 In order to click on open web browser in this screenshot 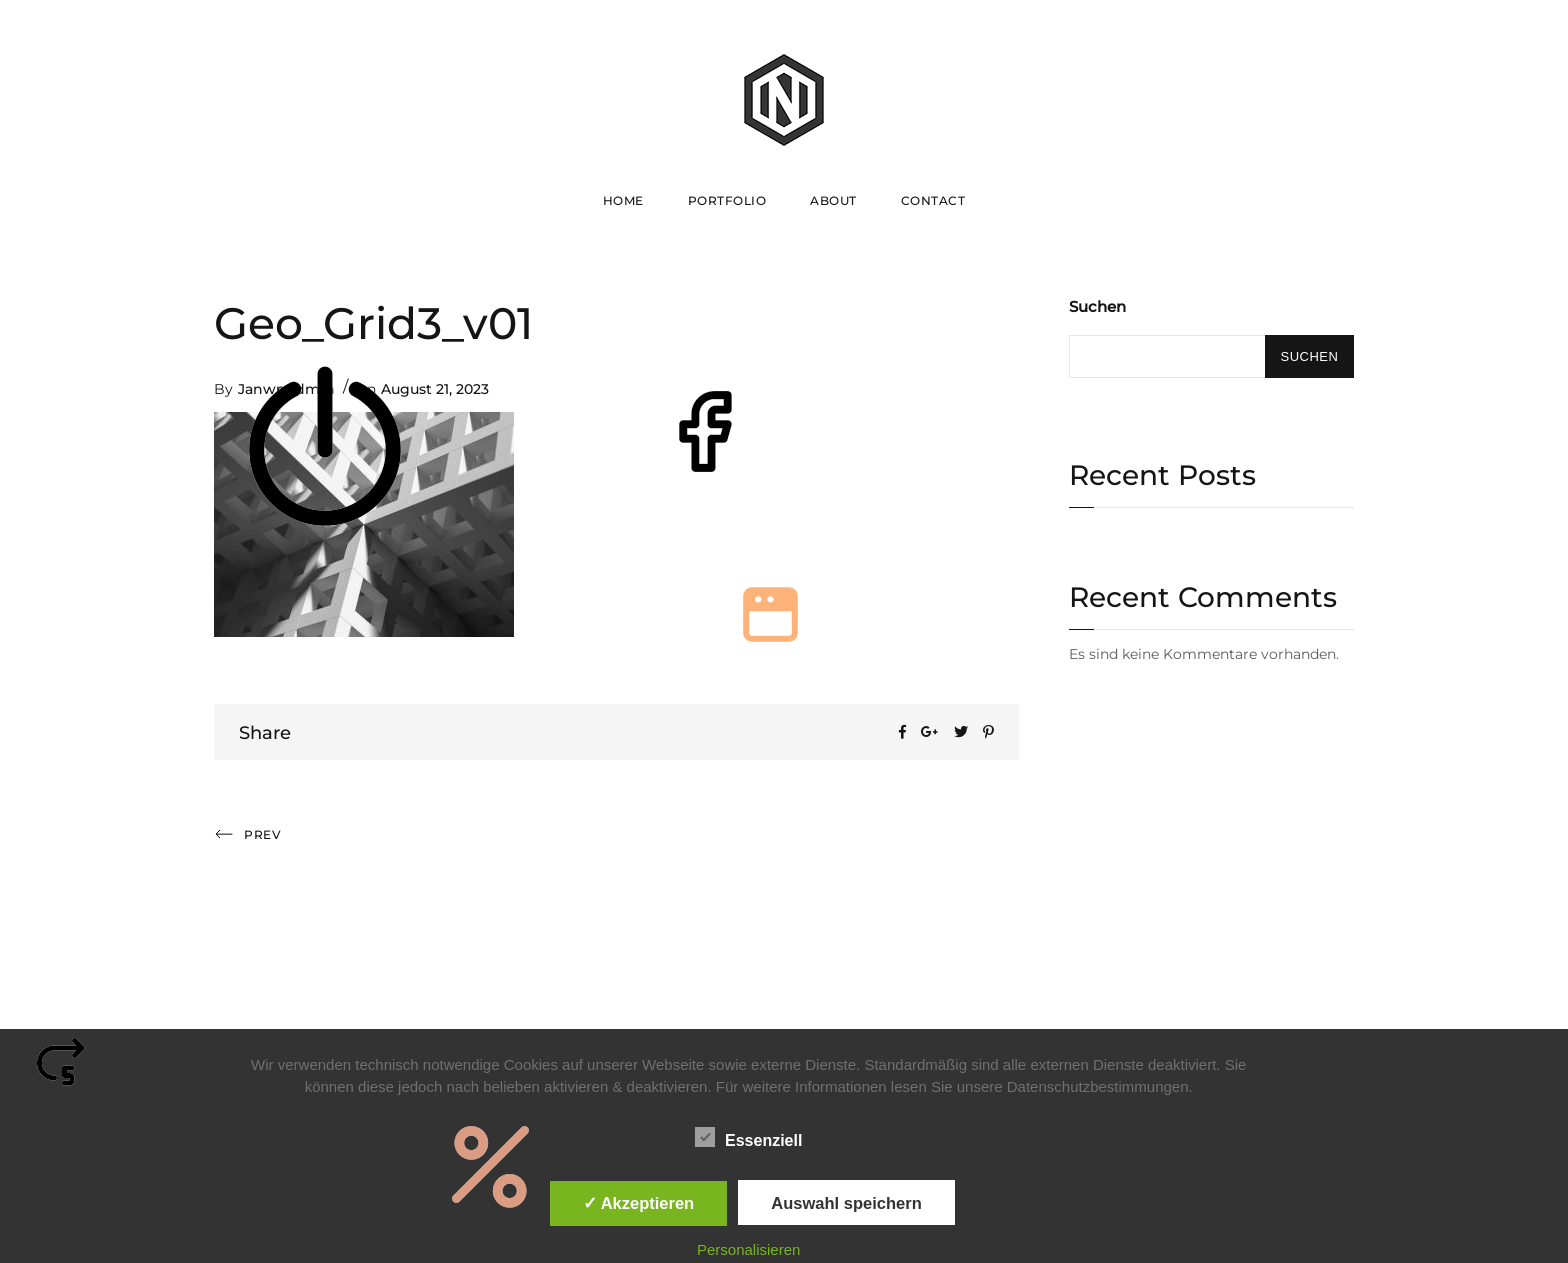, I will do `click(770, 614)`.